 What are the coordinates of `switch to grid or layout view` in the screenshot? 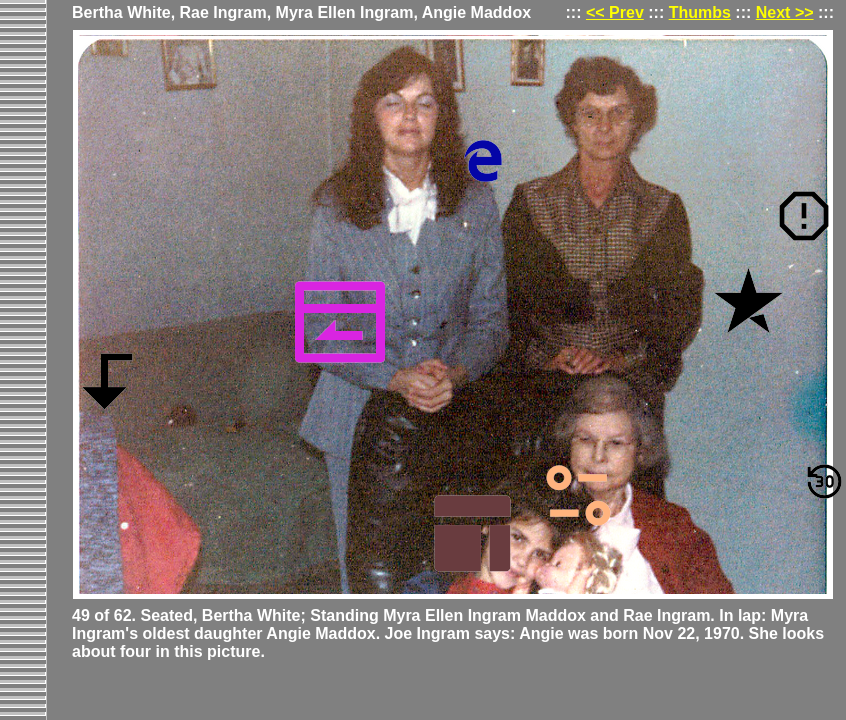 It's located at (472, 533).